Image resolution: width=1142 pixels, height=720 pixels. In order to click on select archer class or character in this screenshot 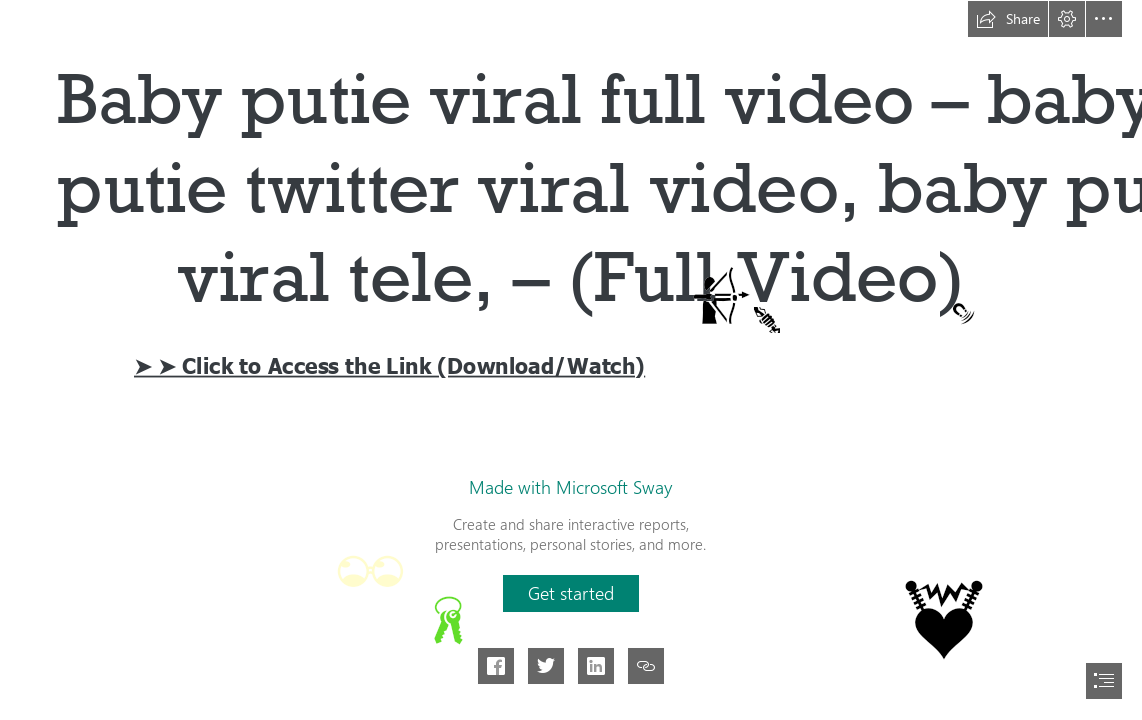, I will do `click(721, 295)`.